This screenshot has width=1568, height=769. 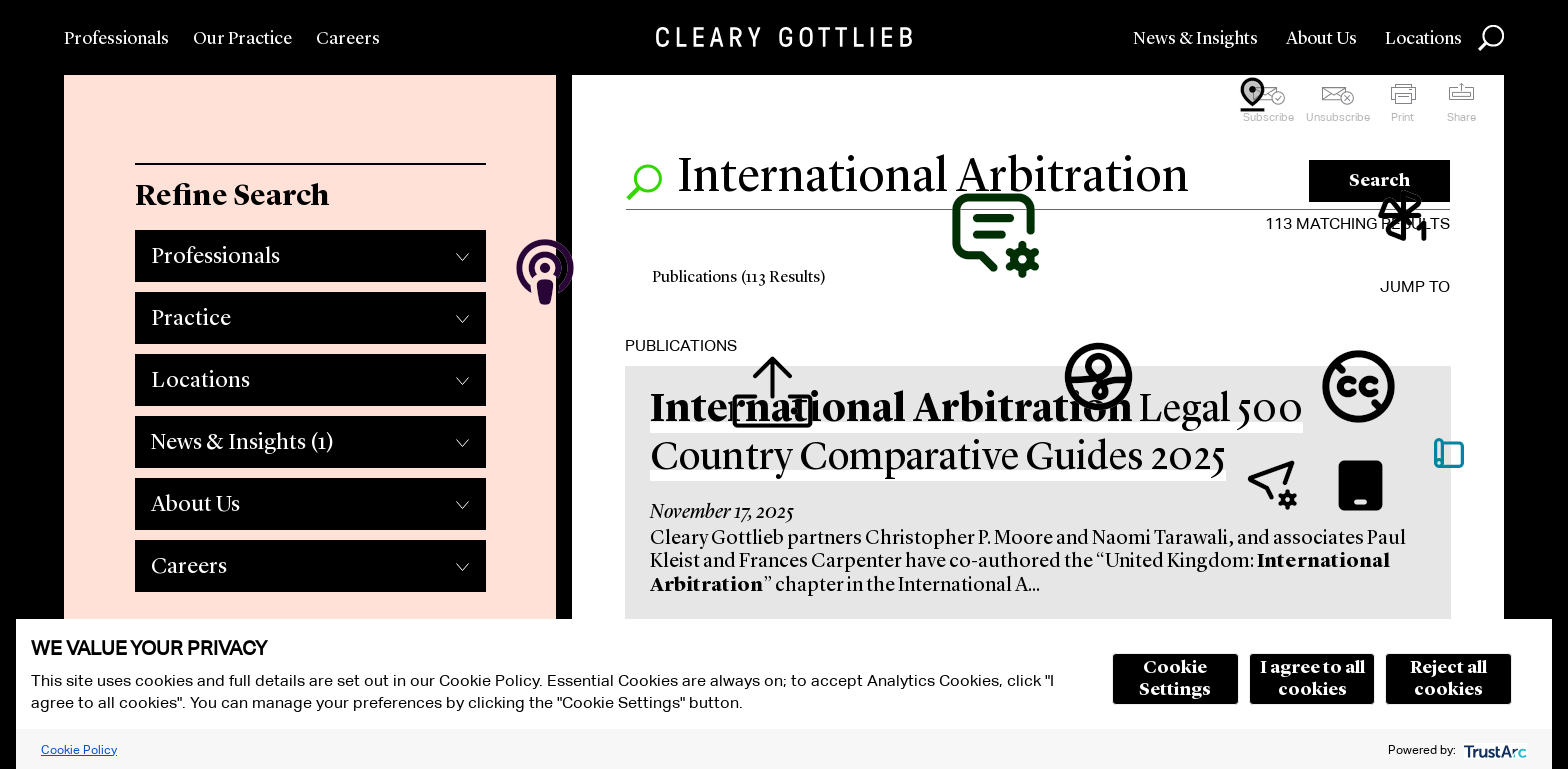 I want to click on drop a pin on the map, so click(x=1252, y=94).